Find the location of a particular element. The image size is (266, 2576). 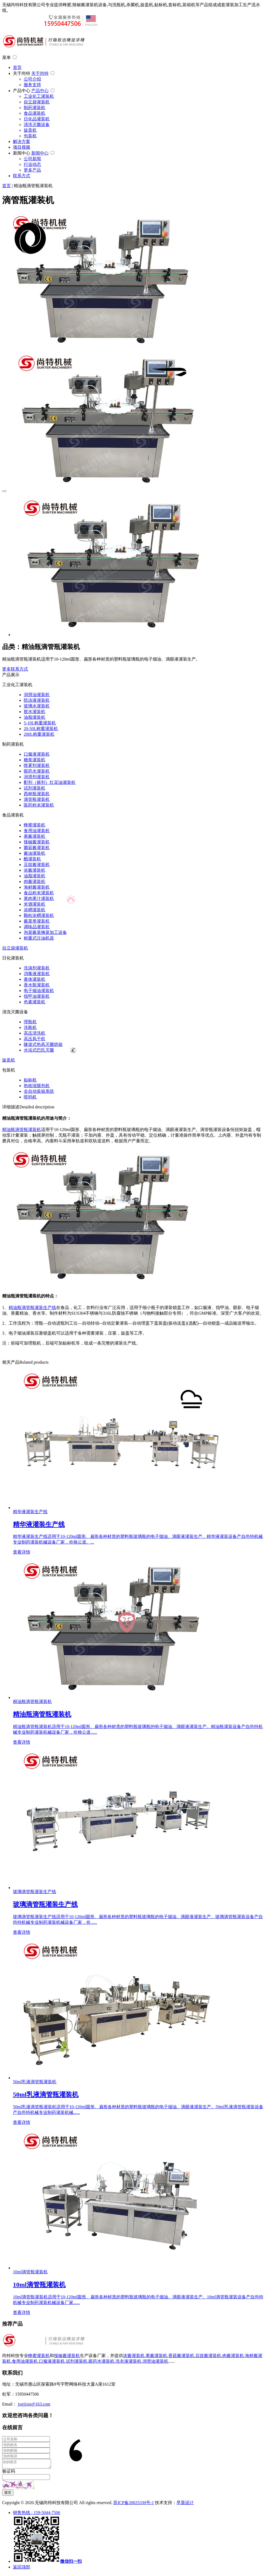

insert a block quote or citation is located at coordinates (76, 2451).